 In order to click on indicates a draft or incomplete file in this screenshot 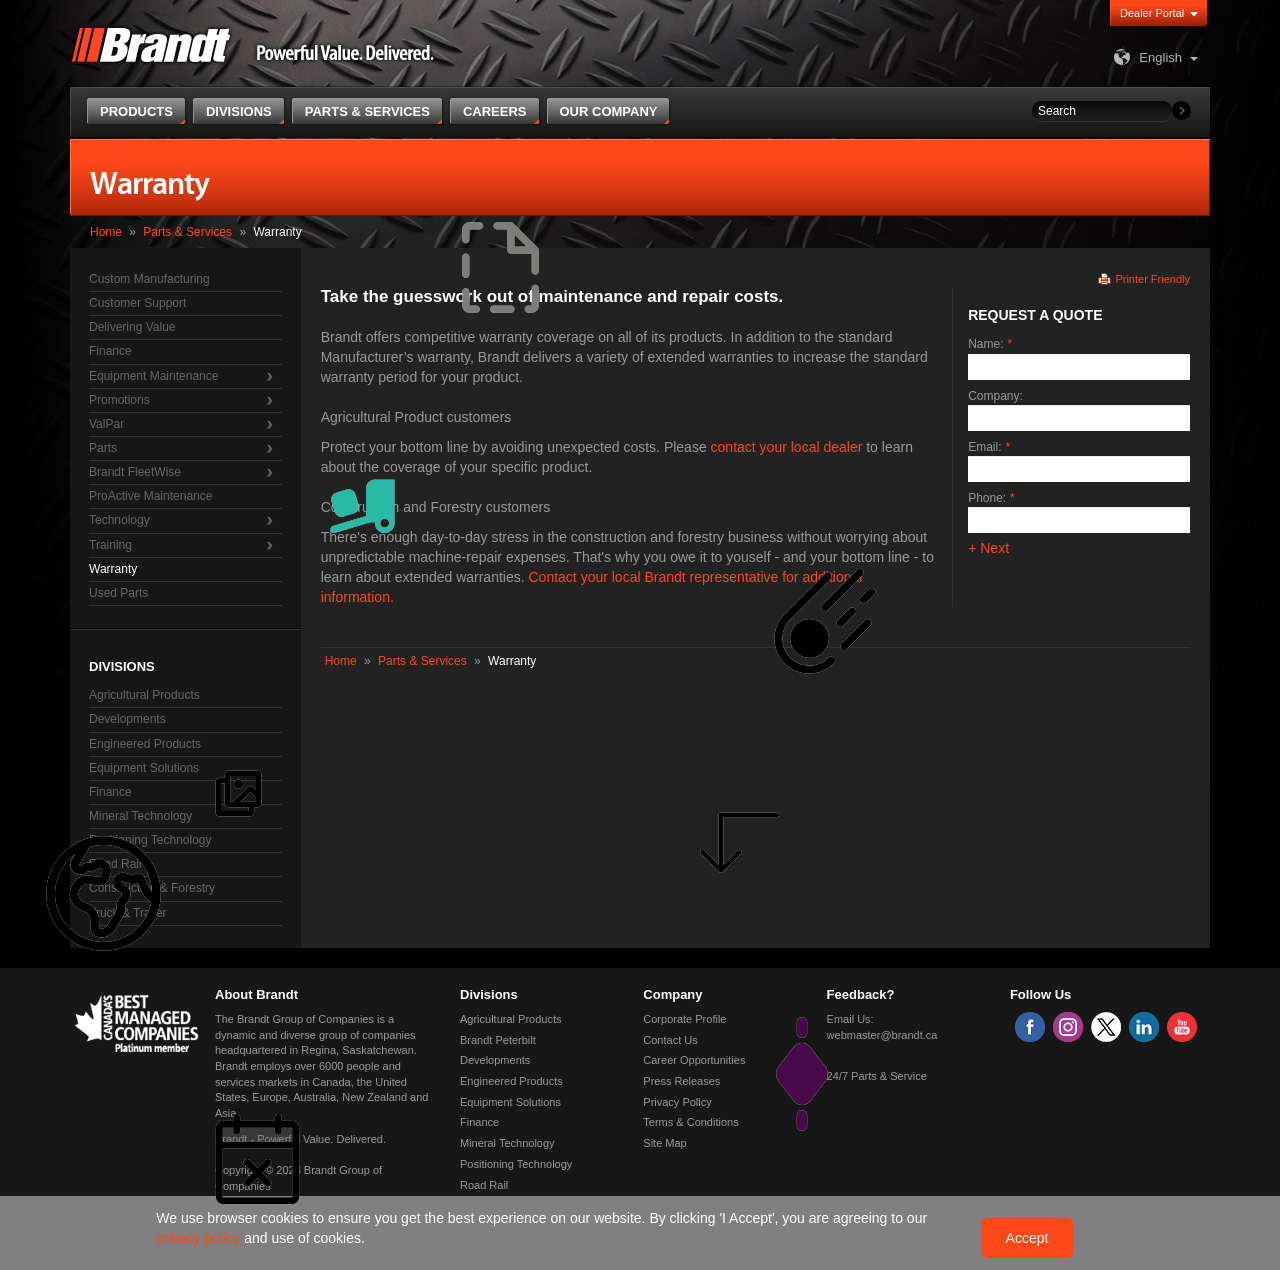, I will do `click(500, 267)`.